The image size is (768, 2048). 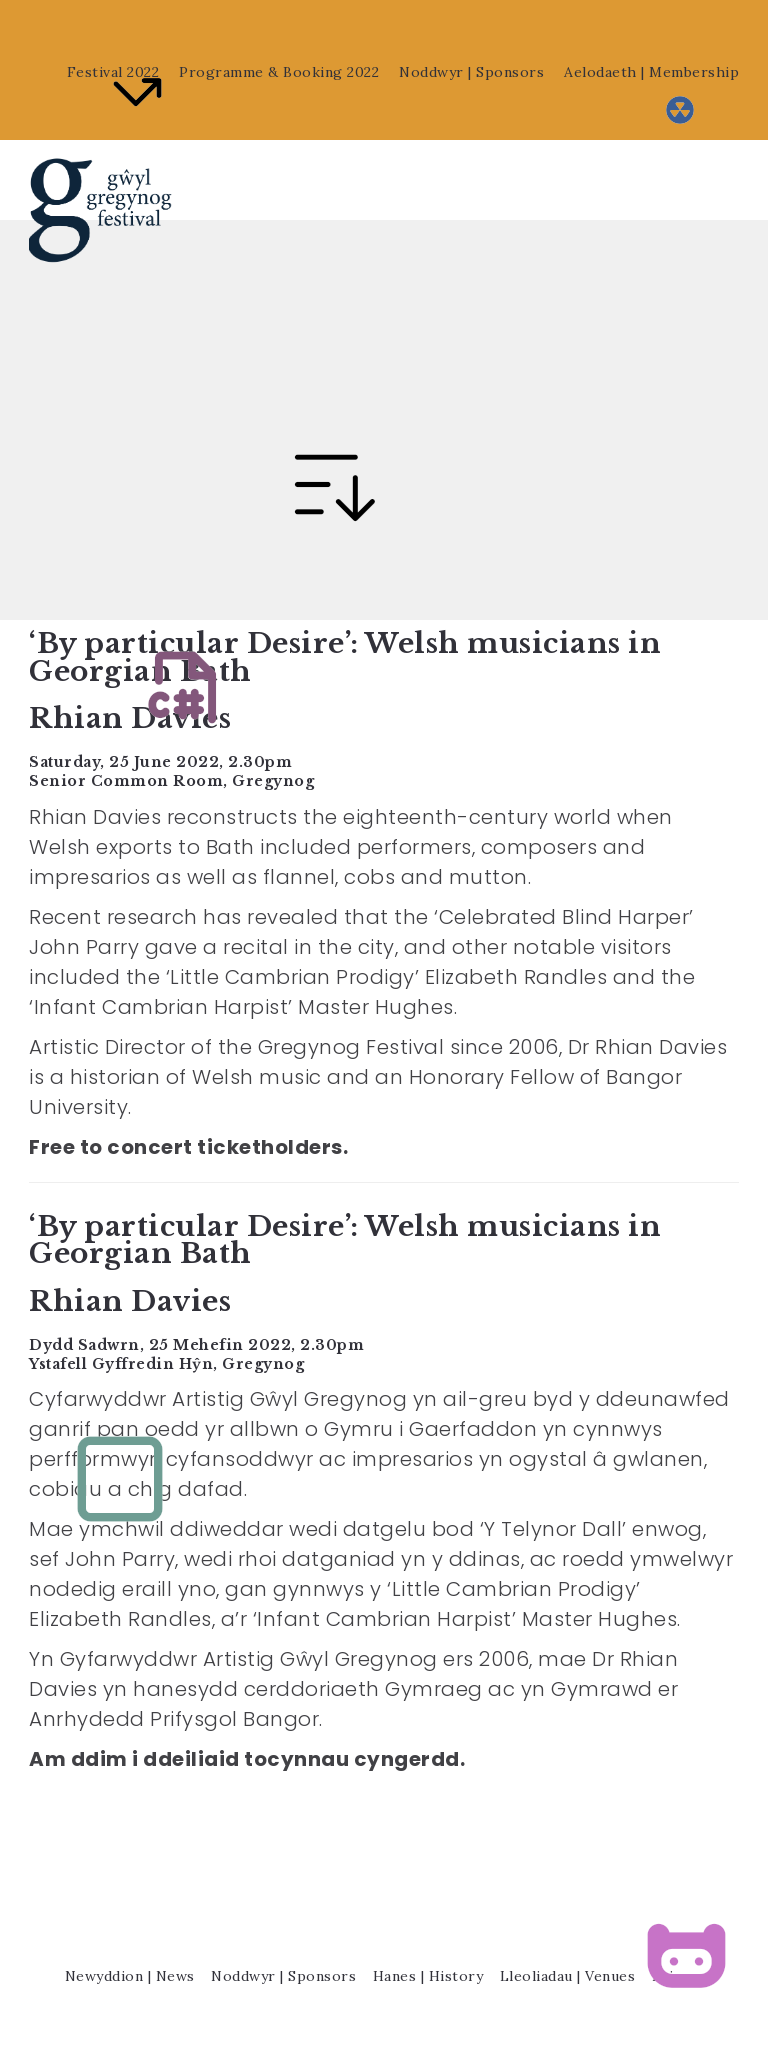 What do you see at coordinates (331, 484) in the screenshot?
I see `sort items in ascending order` at bounding box center [331, 484].